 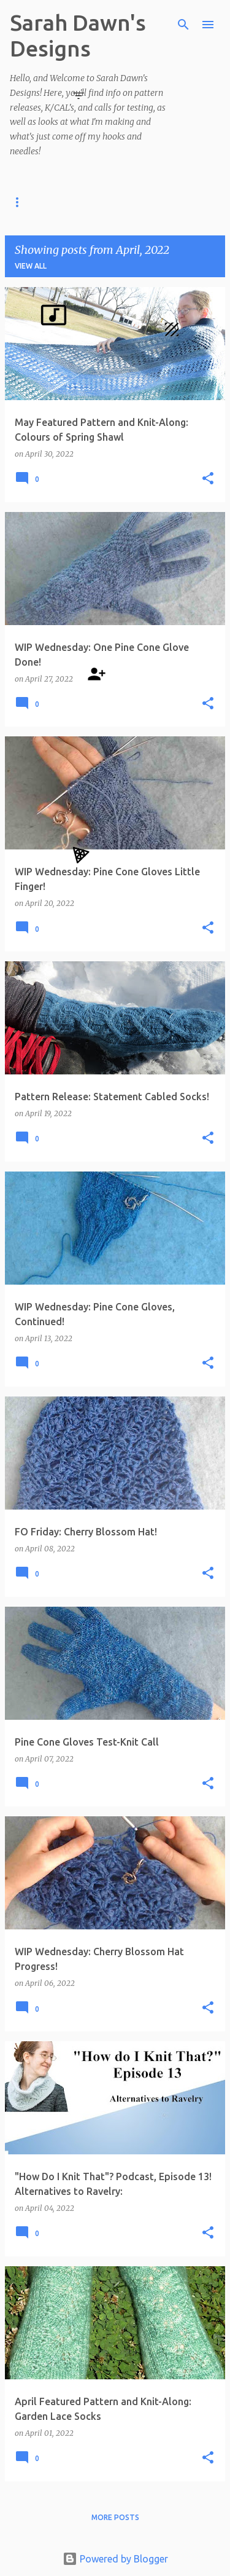 What do you see at coordinates (53, 315) in the screenshot?
I see `play or browse music videos` at bounding box center [53, 315].